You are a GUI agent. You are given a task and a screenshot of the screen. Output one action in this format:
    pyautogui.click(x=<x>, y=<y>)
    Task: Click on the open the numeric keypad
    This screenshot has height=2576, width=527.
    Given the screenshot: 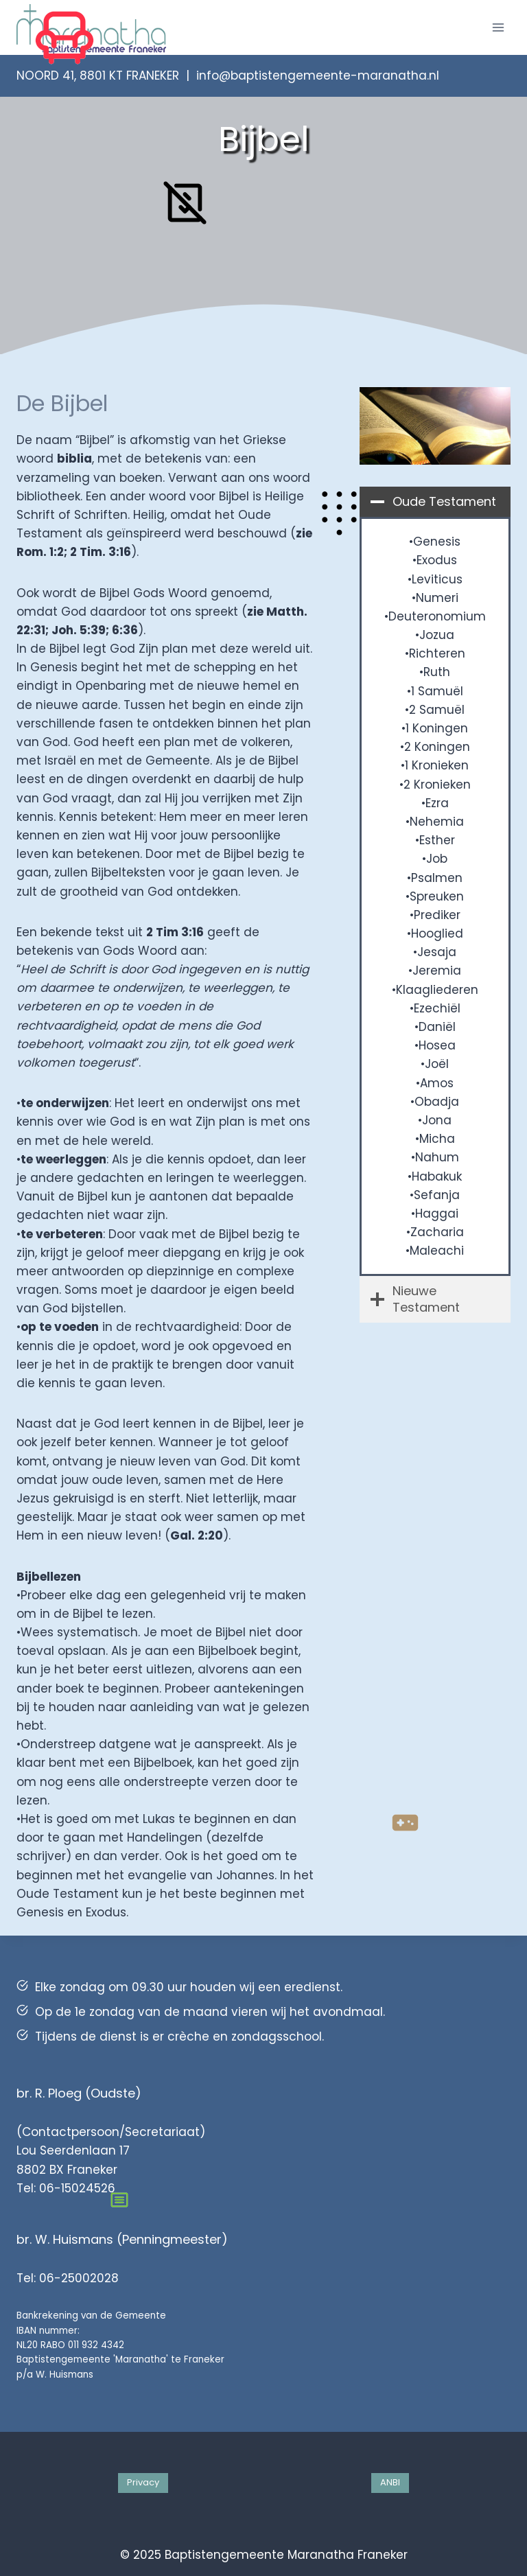 What is the action you would take?
    pyautogui.click(x=339, y=512)
    